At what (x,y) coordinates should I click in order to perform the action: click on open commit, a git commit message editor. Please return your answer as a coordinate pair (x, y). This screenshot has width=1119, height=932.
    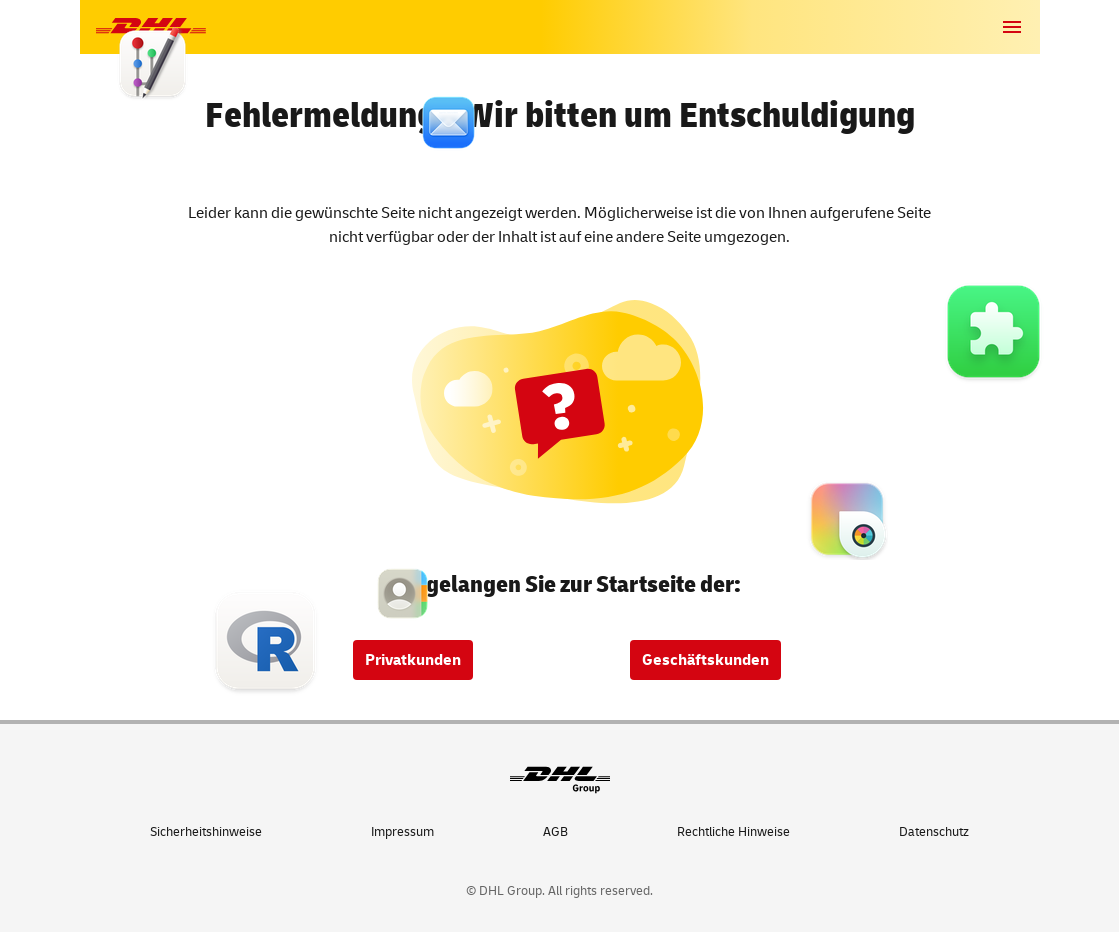
    Looking at the image, I should click on (152, 63).